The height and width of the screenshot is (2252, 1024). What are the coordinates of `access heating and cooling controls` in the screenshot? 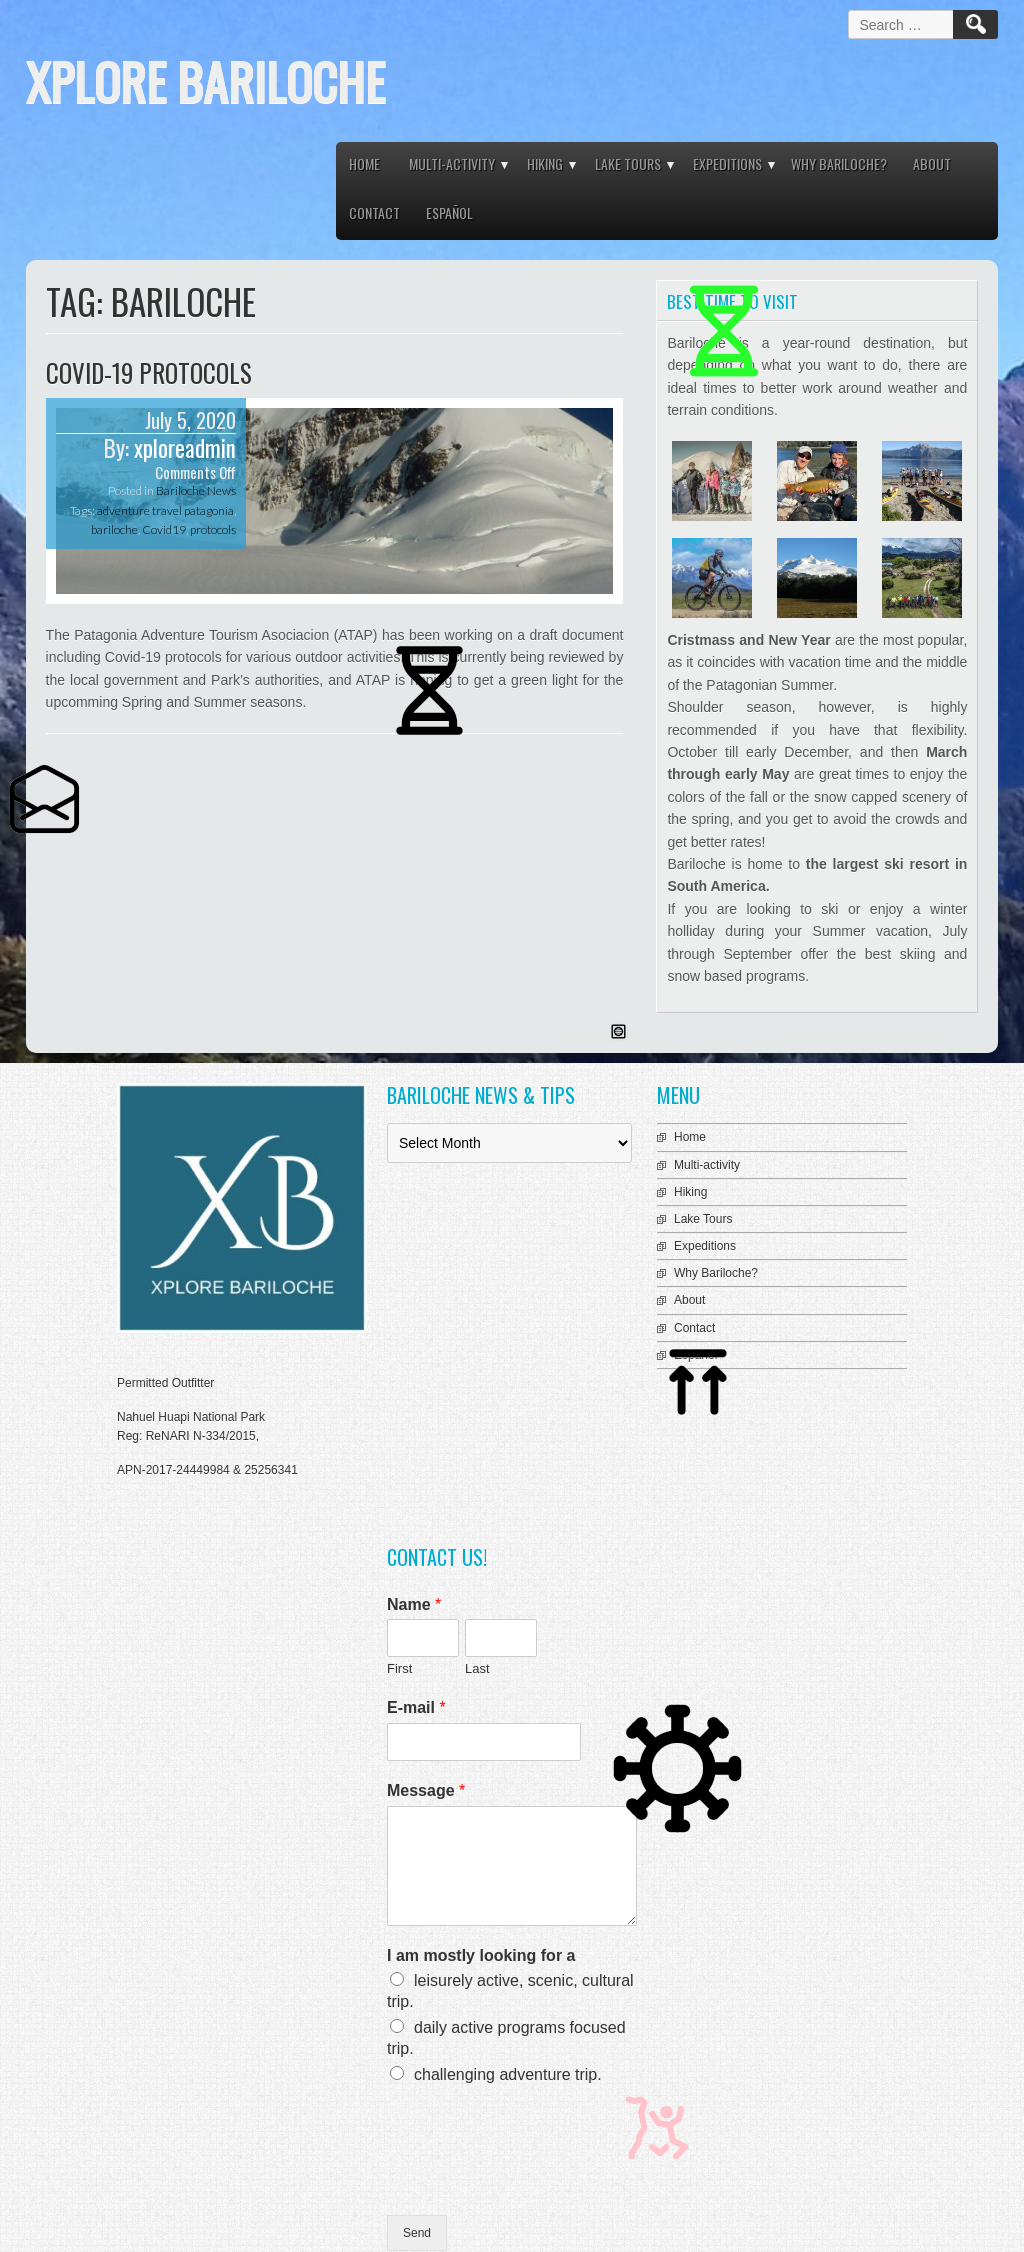 It's located at (618, 1031).